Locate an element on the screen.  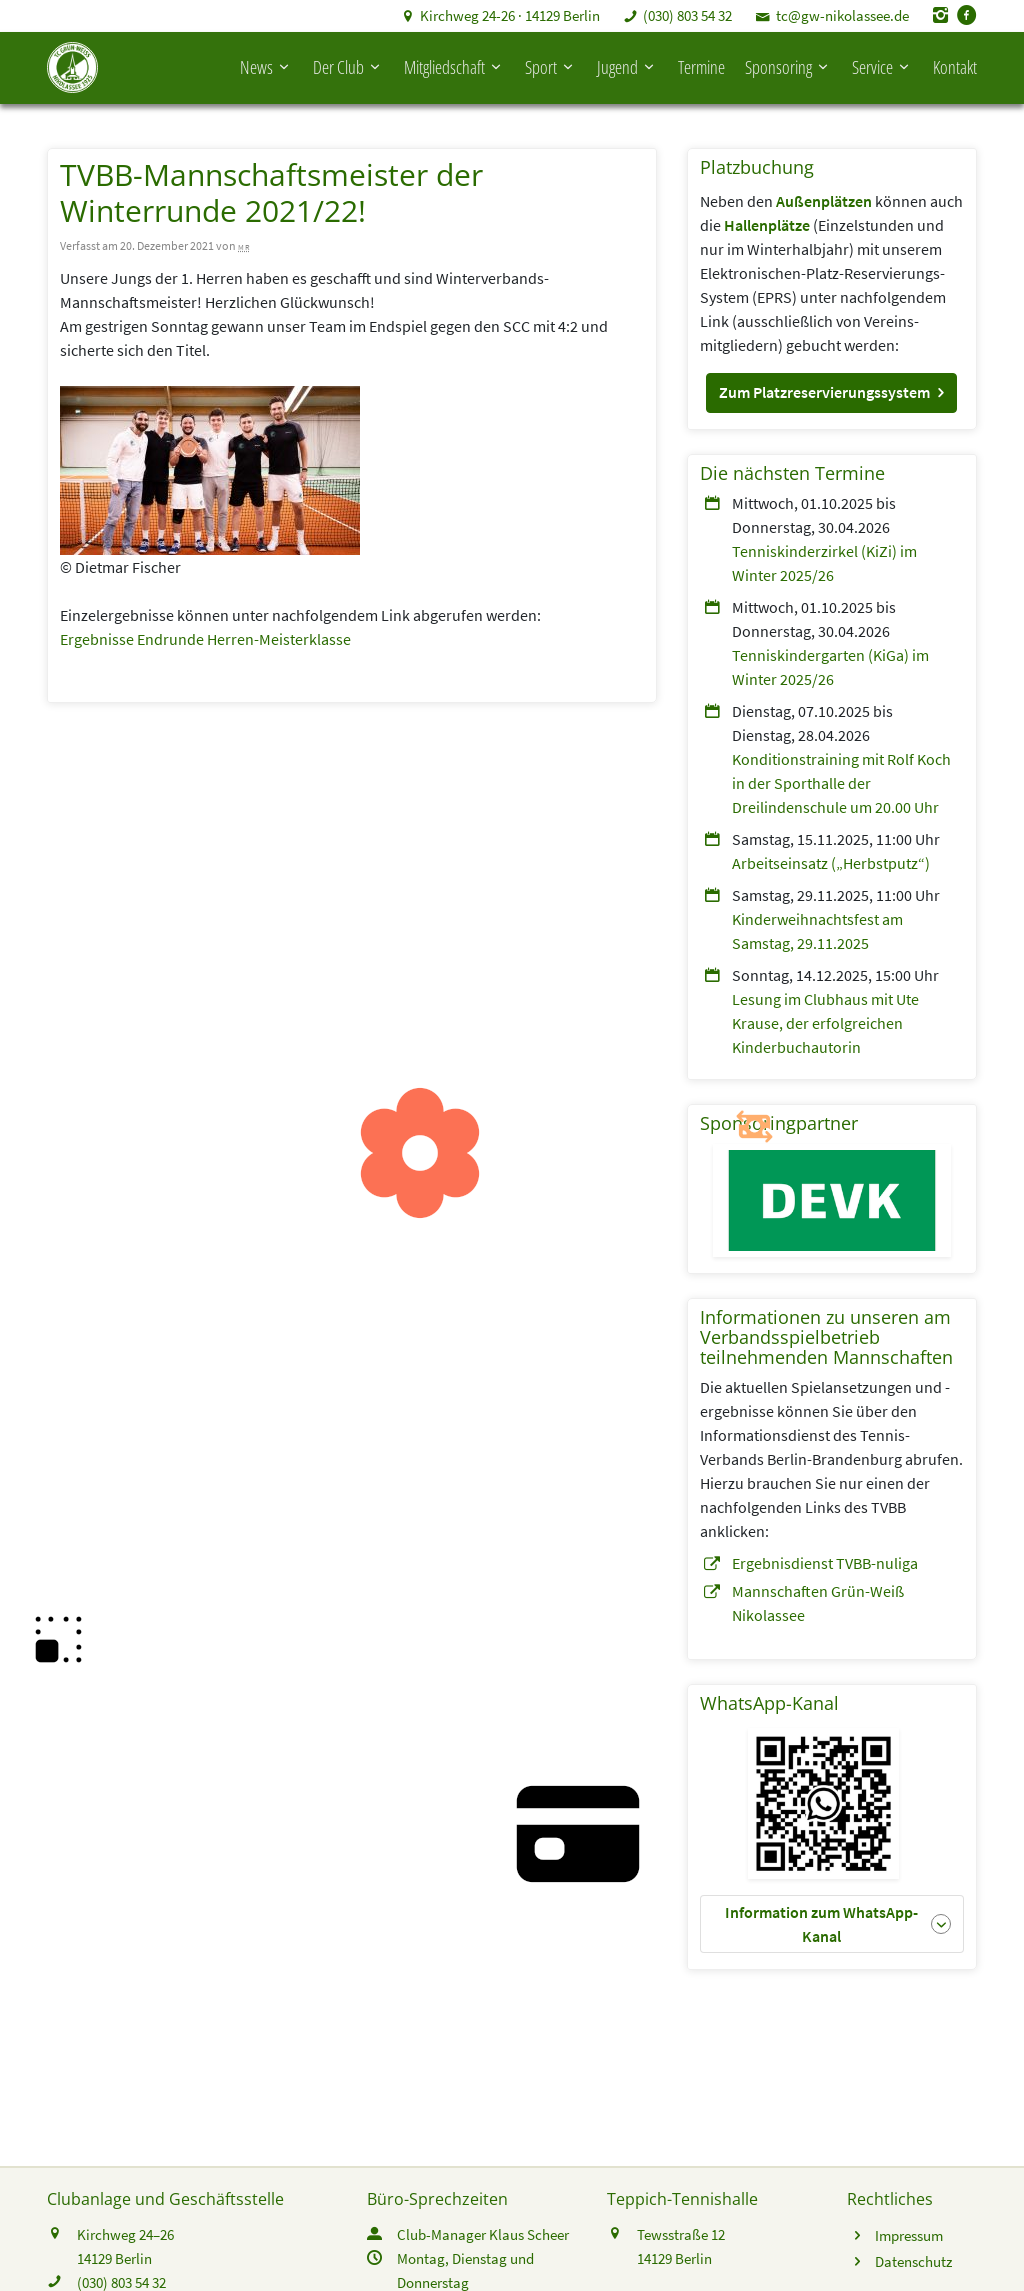
access garden or plant-related features is located at coordinates (420, 1153).